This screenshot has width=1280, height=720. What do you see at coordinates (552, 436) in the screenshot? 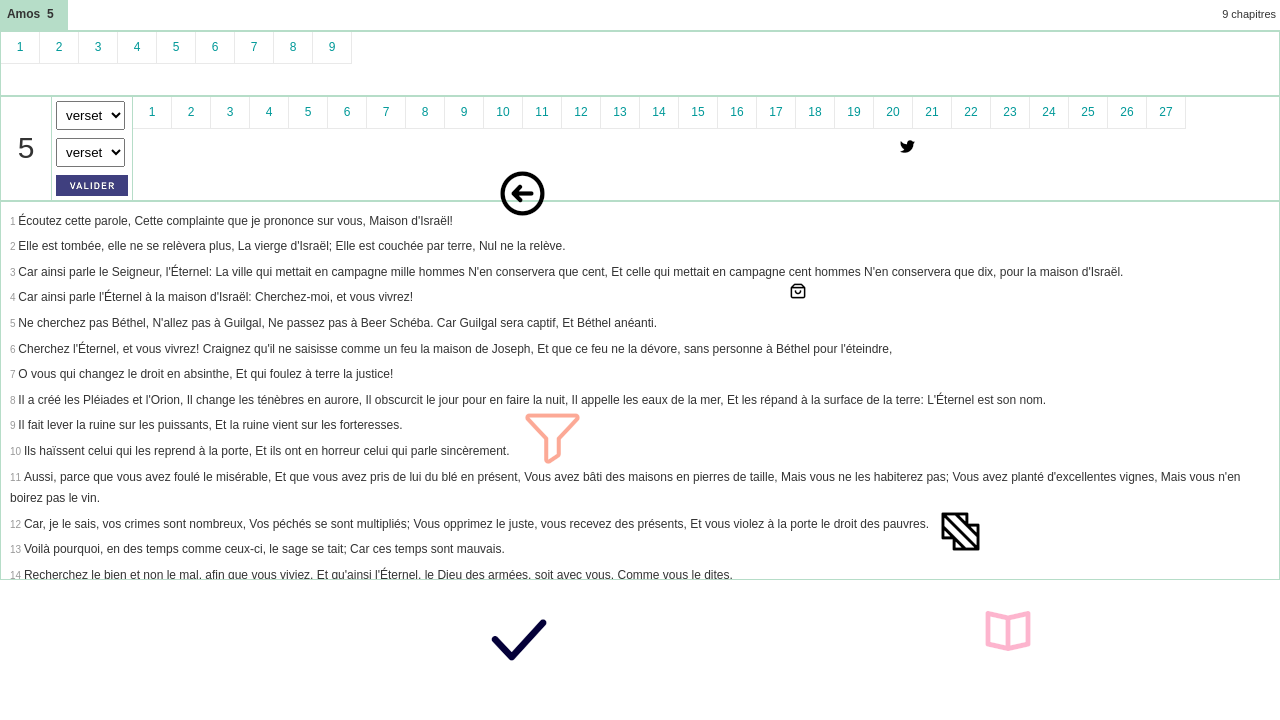
I see `filter or sort content` at bounding box center [552, 436].